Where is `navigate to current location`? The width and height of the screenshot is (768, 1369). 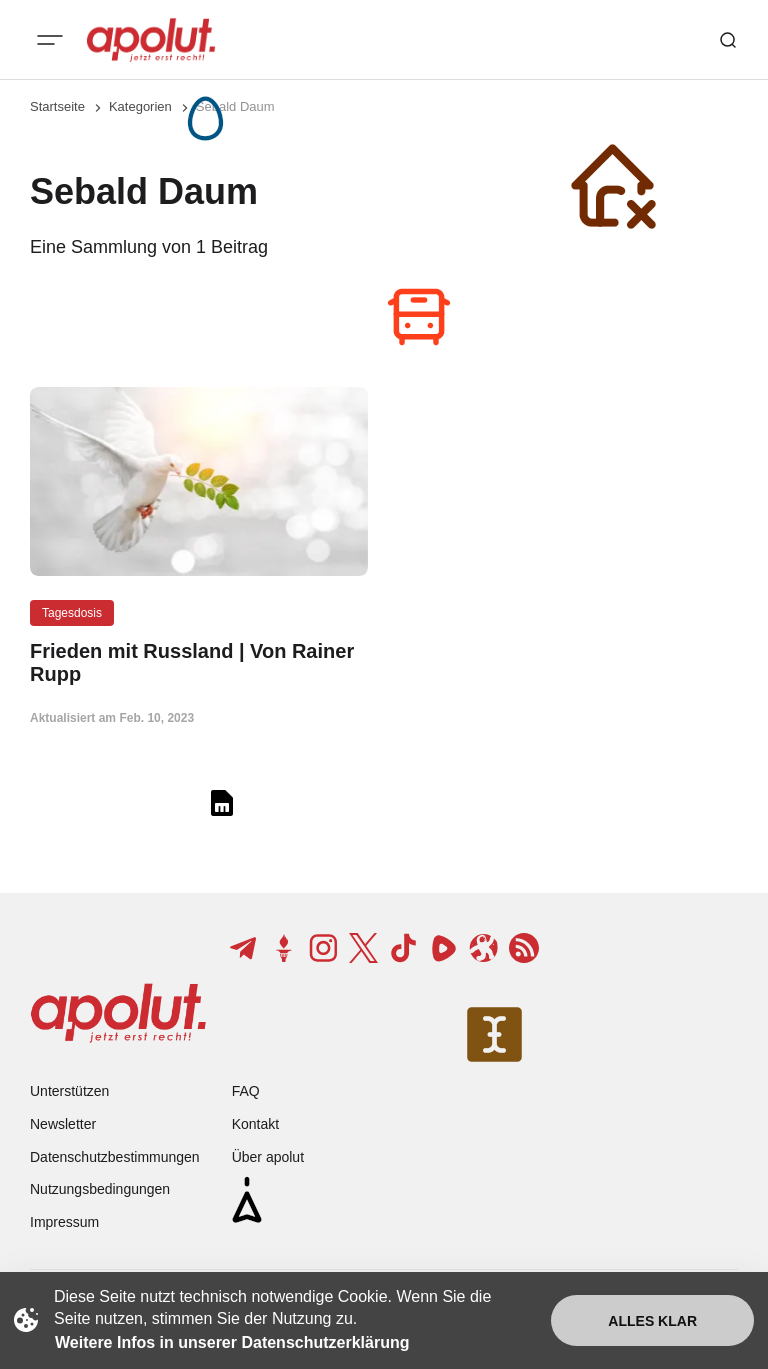
navigate to current location is located at coordinates (247, 1201).